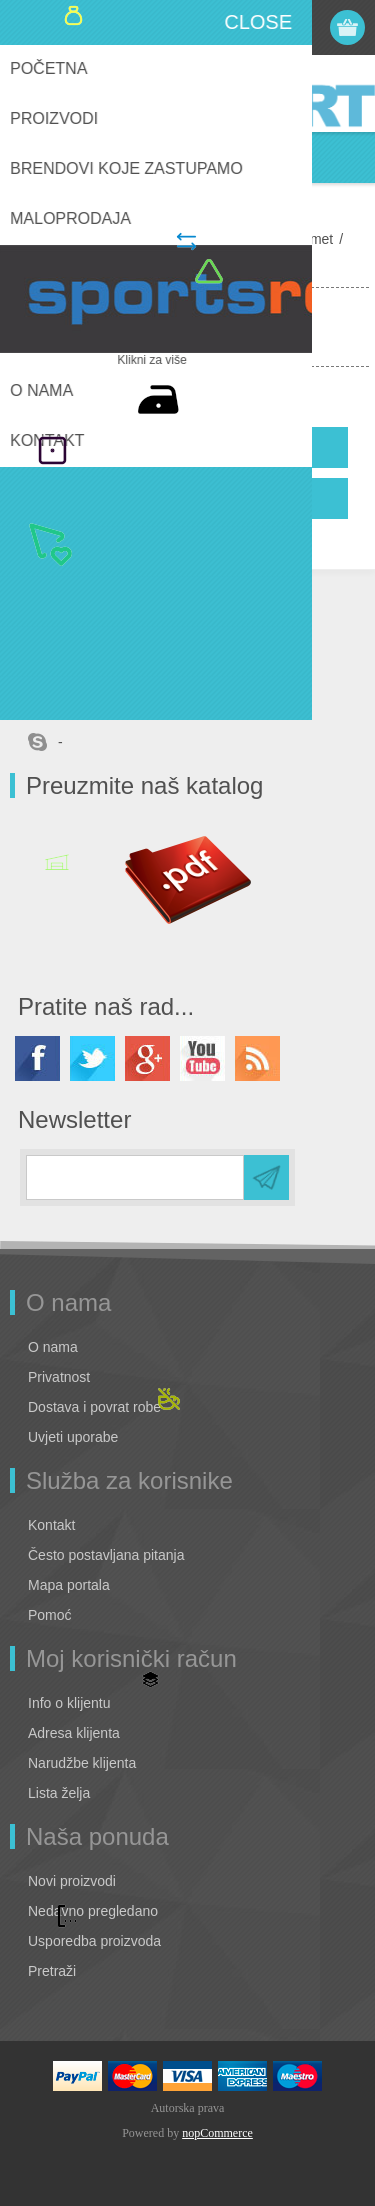 The width and height of the screenshot is (375, 2206). I want to click on access warehouse or storage management, so click(57, 863).